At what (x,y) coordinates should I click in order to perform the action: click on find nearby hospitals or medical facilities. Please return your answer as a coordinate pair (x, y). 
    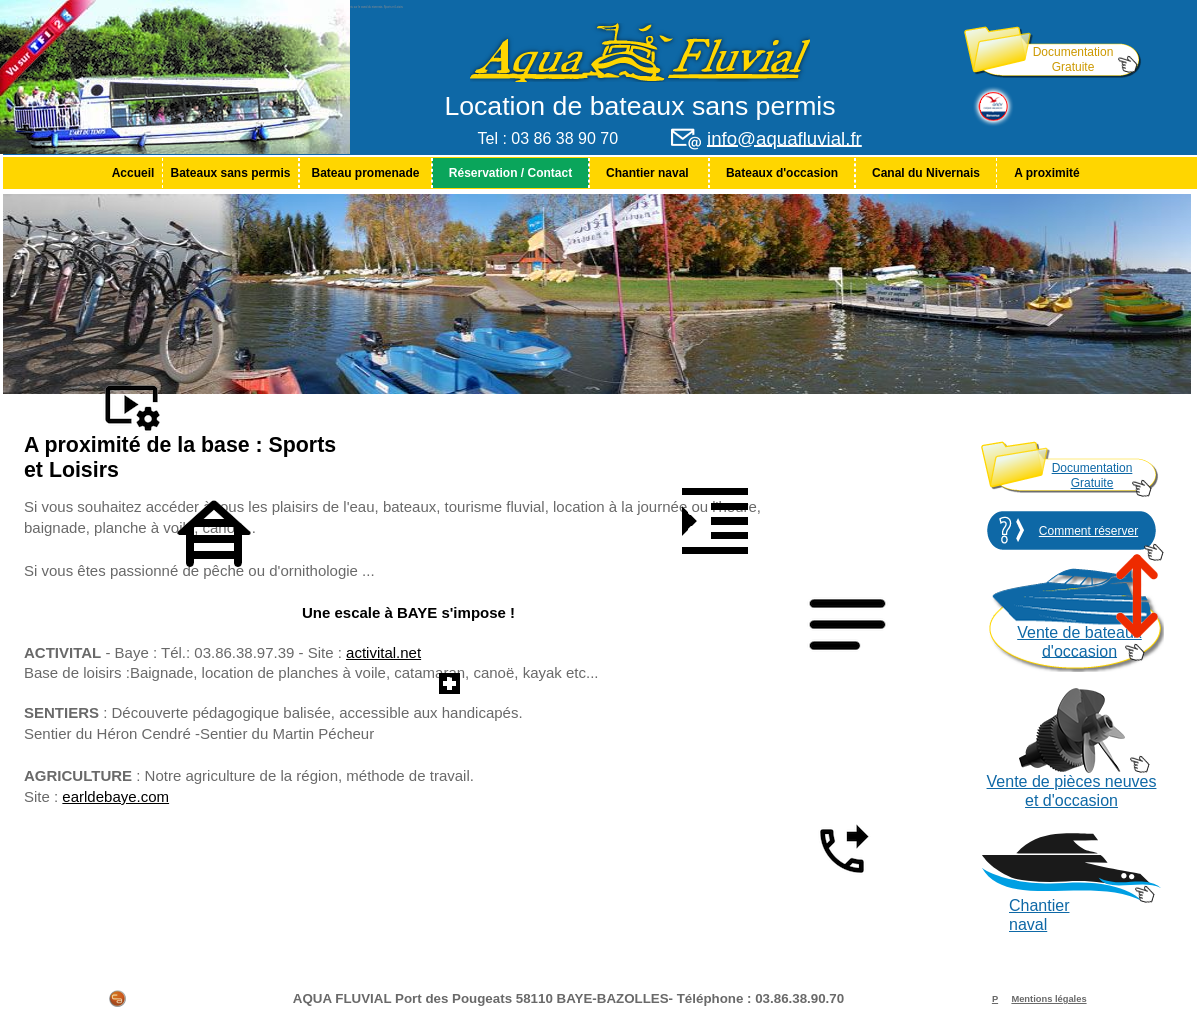
    Looking at the image, I should click on (449, 683).